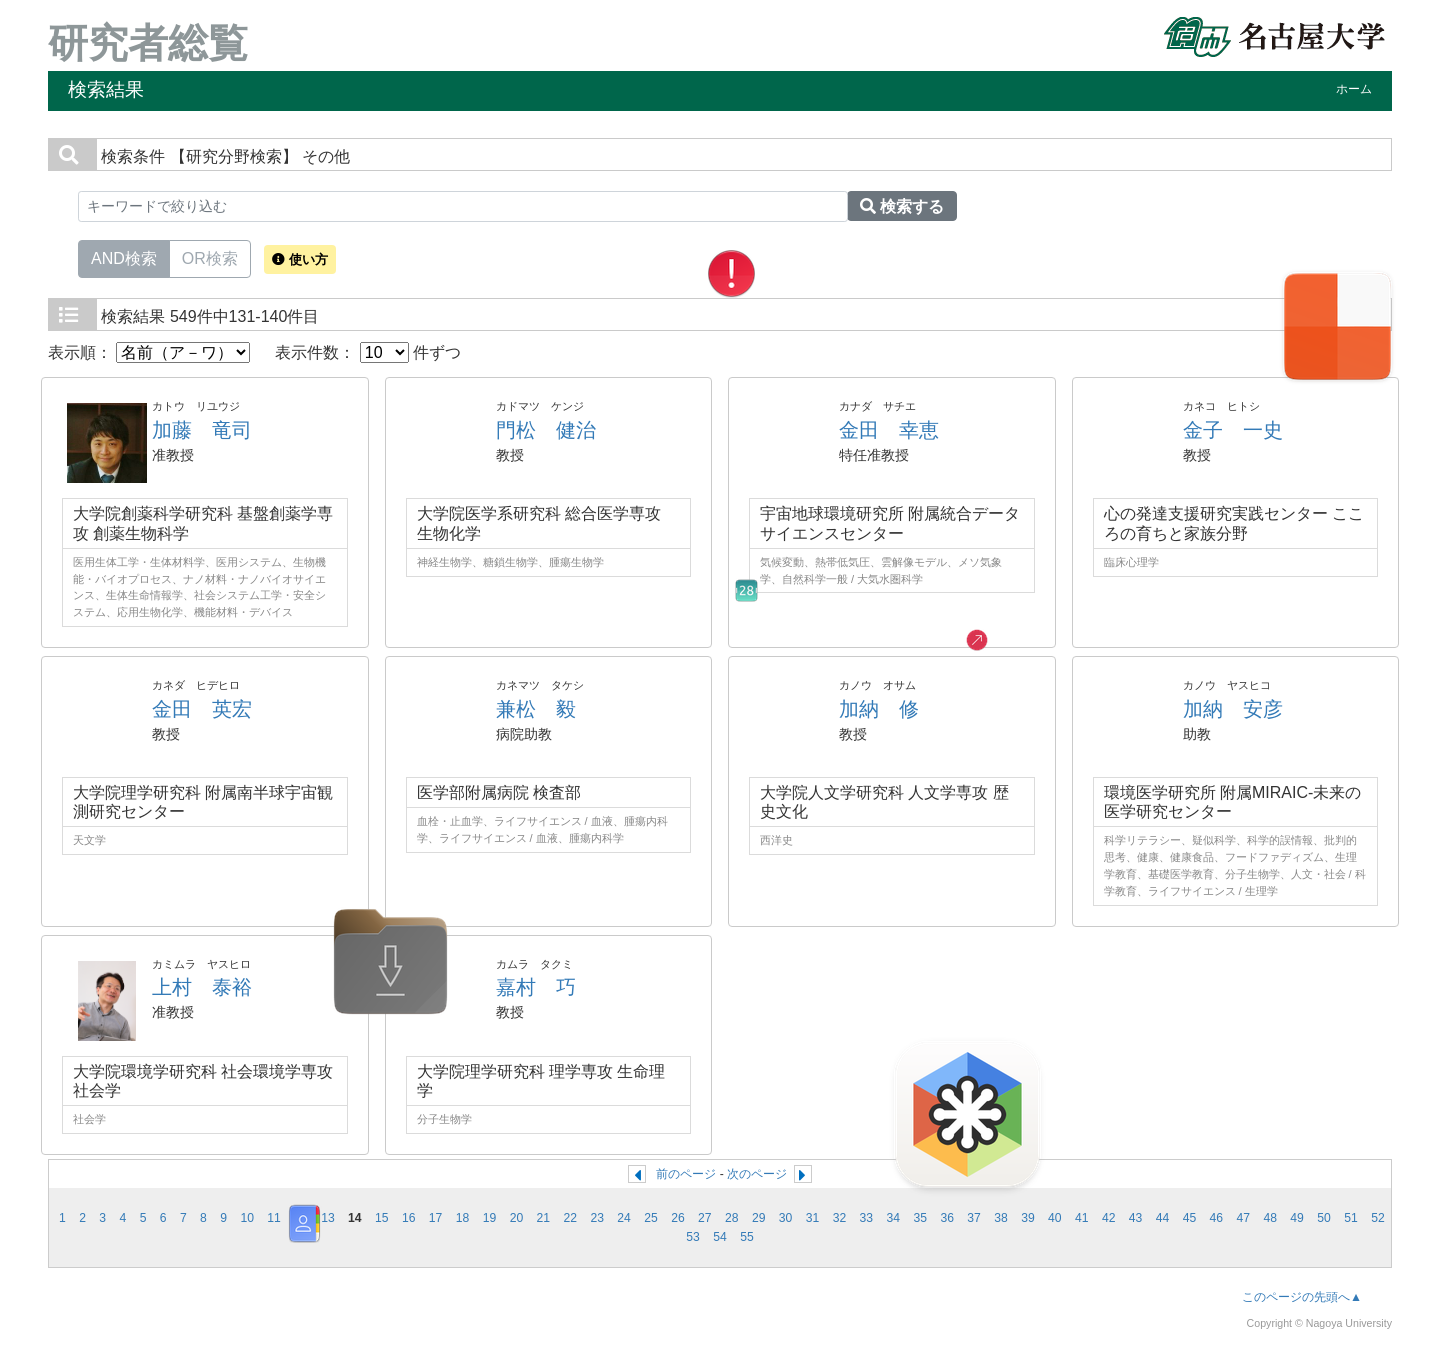 Image resolution: width=1440 pixels, height=1348 pixels. Describe the element at coordinates (304, 1223) in the screenshot. I see `open the contacts app` at that location.